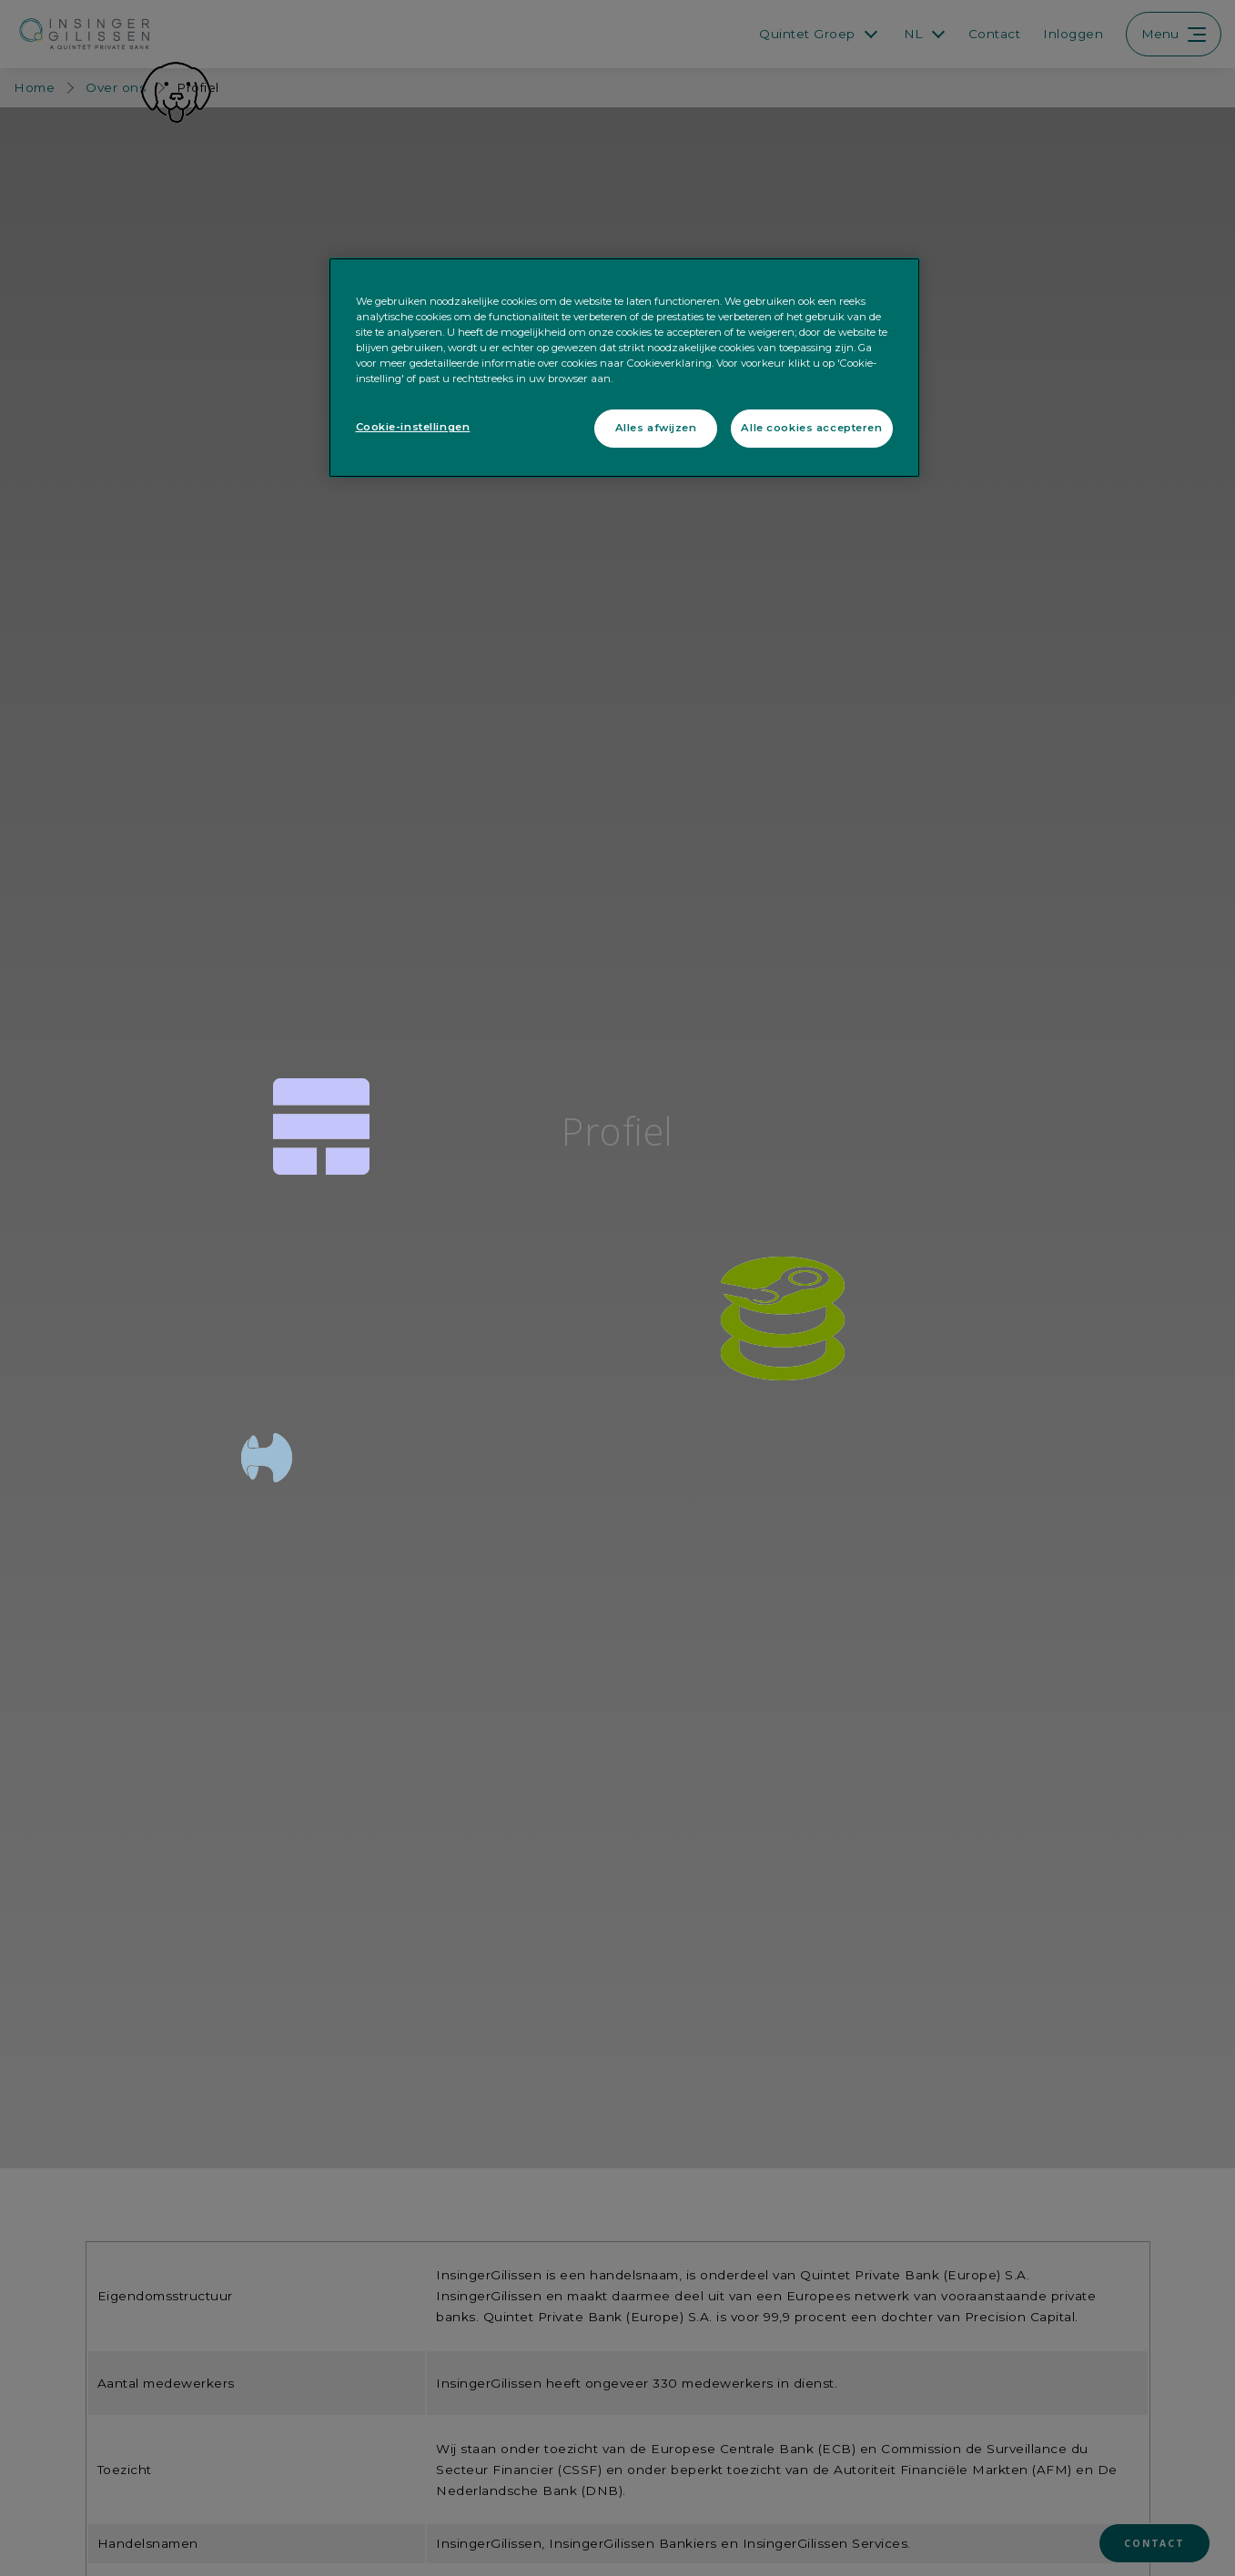  I want to click on open bruno API client, so click(176, 92).